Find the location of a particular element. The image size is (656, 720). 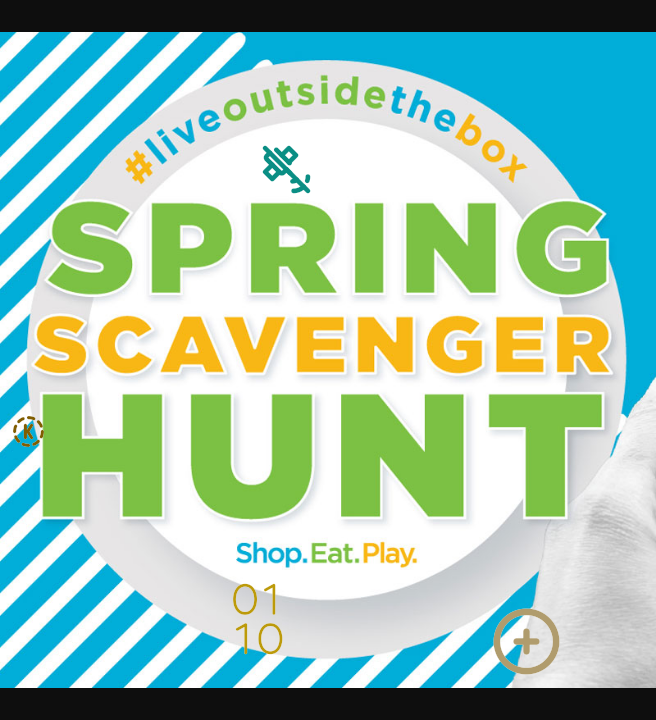

indicates a pending or in-progress item labeled "K" is located at coordinates (28, 431).